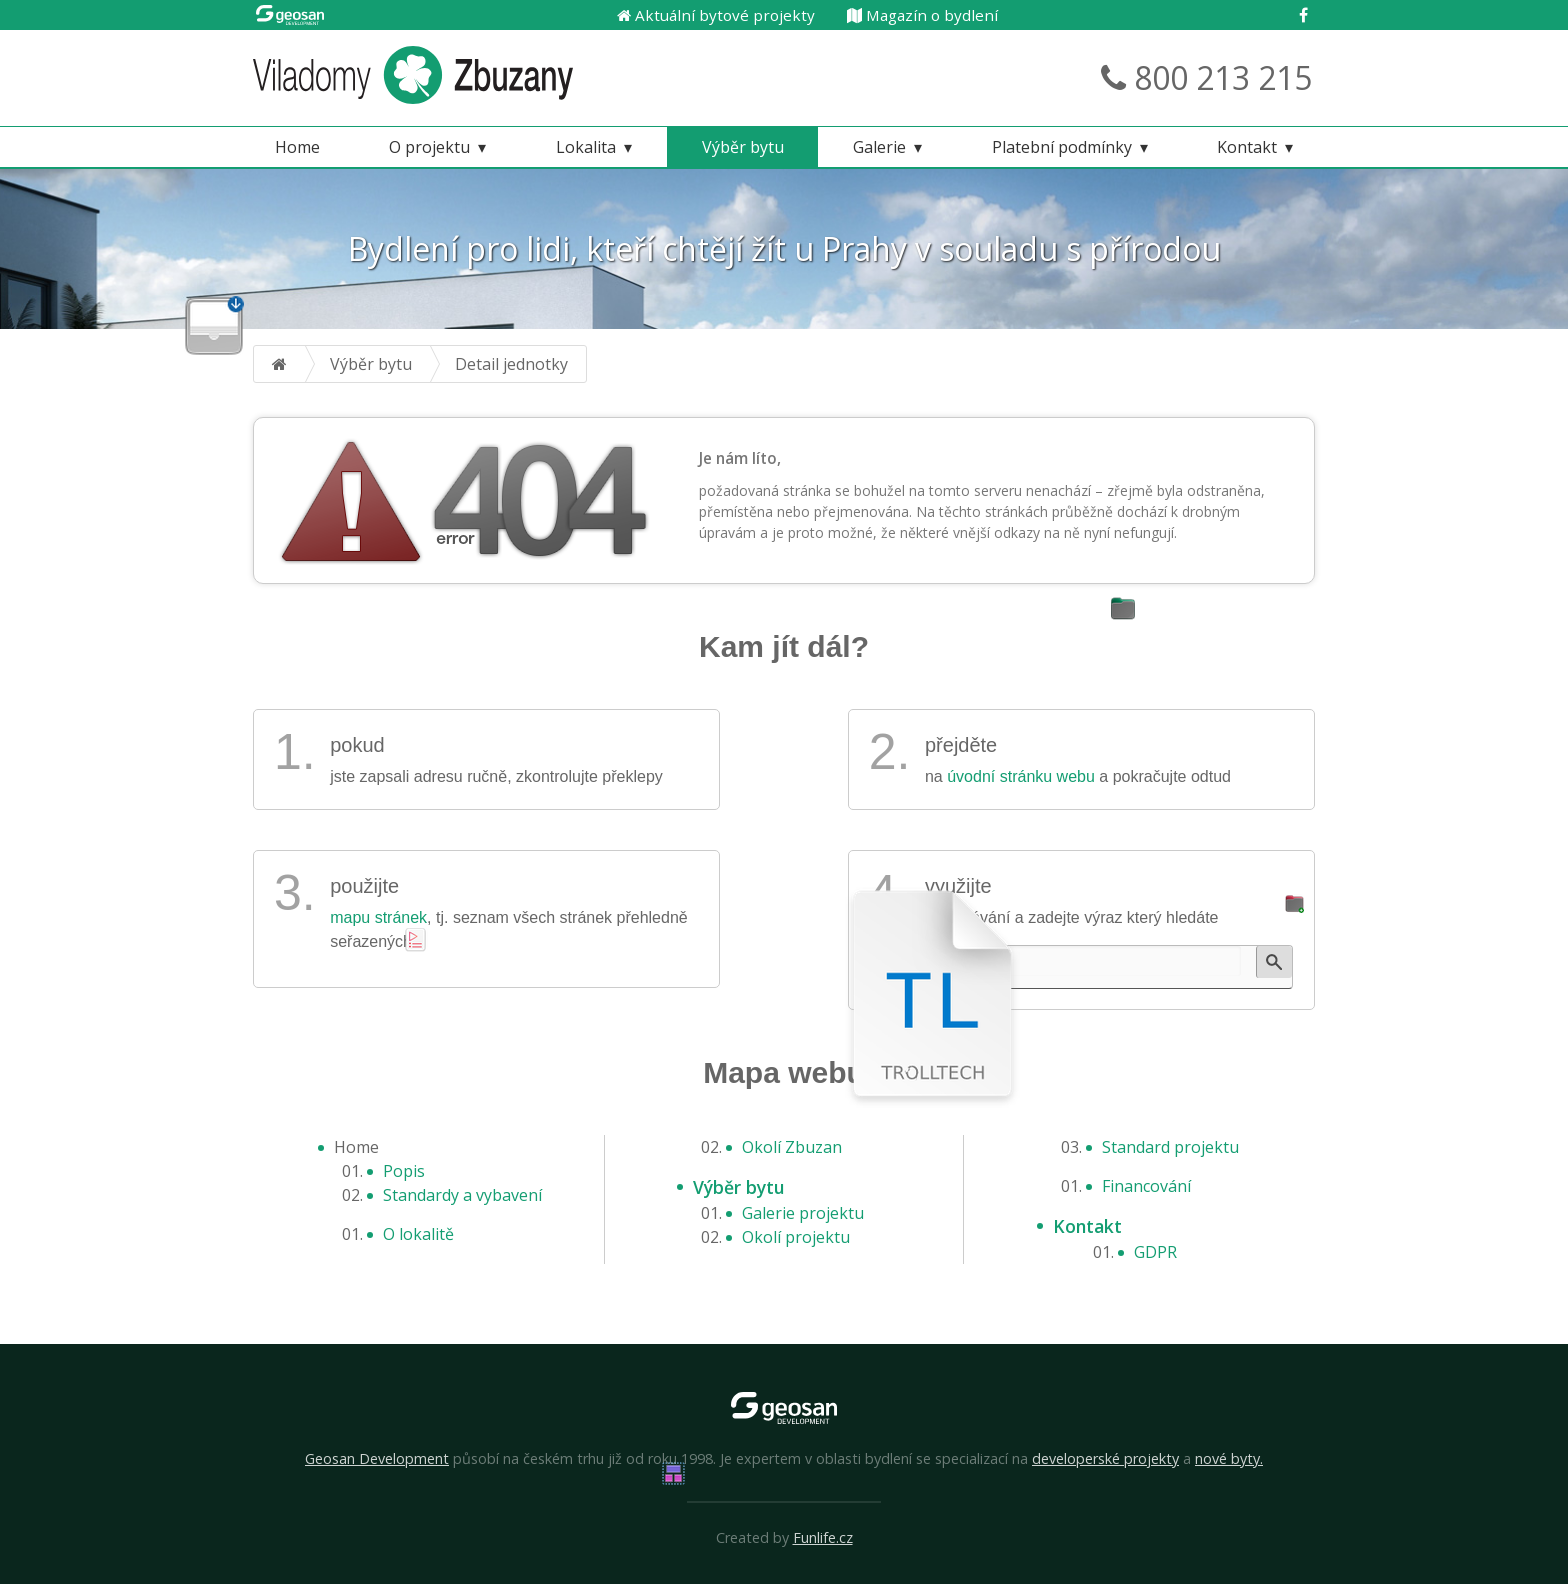  I want to click on a Qt Linguist translation file, so click(932, 997).